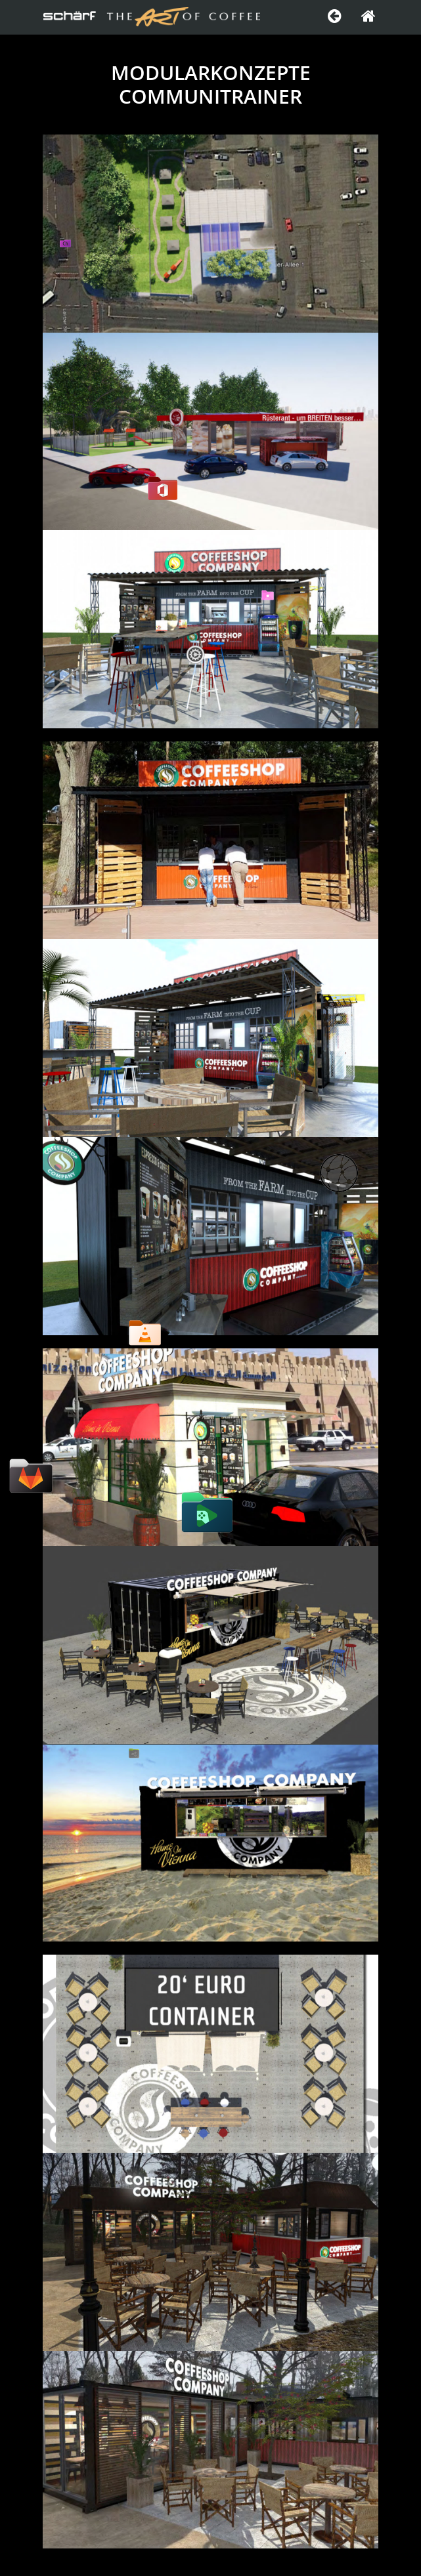  I want to click on open adobe character animator project folder, so click(65, 243).